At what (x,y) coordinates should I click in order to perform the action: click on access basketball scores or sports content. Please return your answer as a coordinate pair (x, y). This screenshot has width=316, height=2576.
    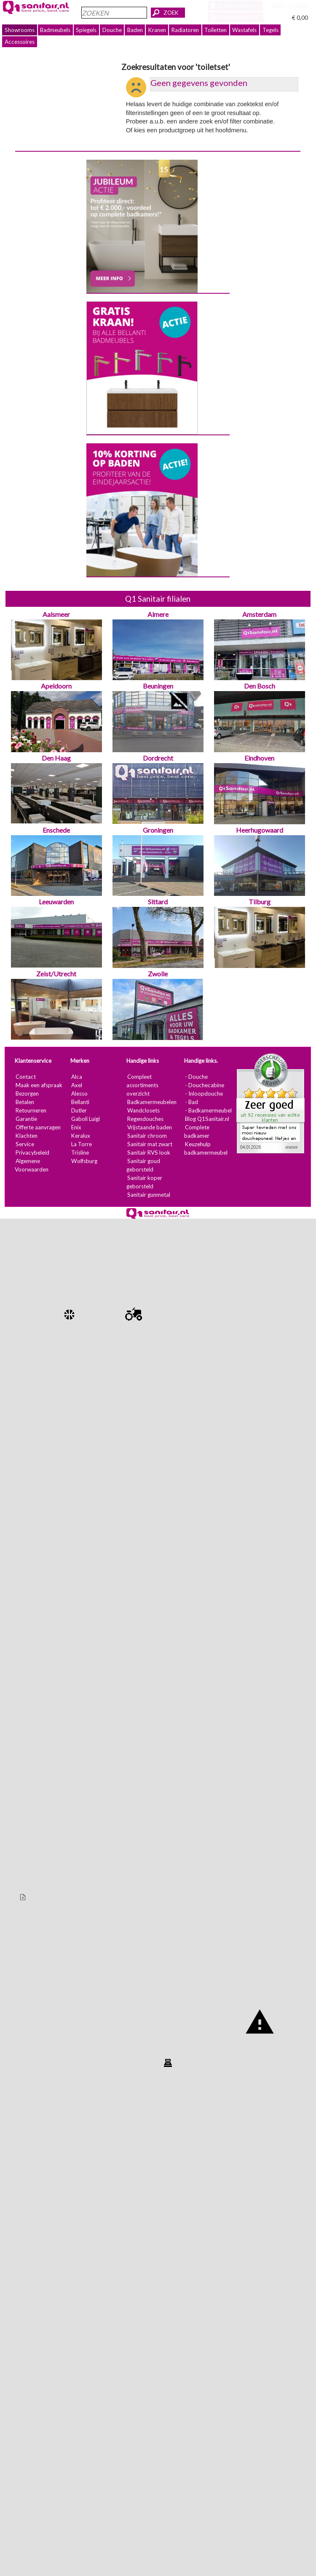
    Looking at the image, I should click on (69, 1314).